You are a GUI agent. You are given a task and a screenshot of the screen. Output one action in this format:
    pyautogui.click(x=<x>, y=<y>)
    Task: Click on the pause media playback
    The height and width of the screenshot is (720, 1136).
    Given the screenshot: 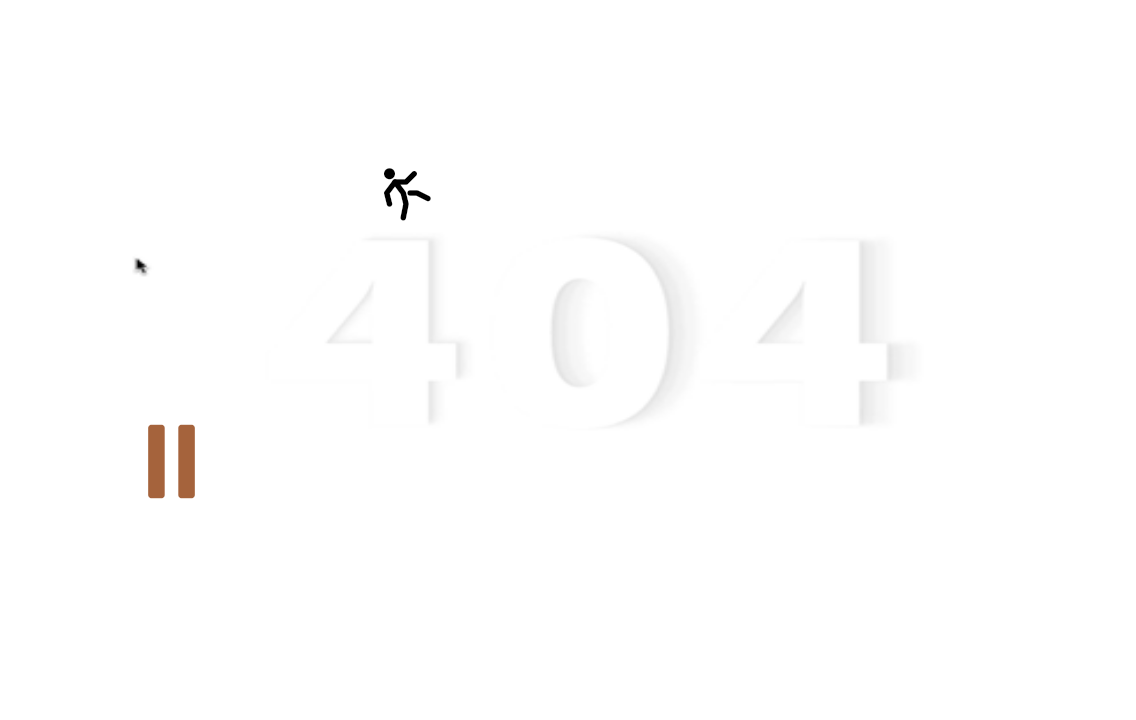 What is the action you would take?
    pyautogui.click(x=171, y=461)
    